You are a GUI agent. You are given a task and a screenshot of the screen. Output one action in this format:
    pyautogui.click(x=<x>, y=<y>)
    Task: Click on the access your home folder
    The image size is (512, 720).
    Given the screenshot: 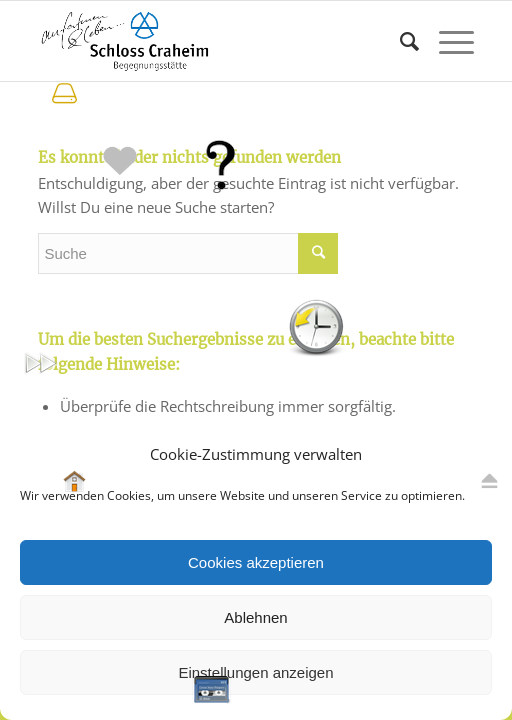 What is the action you would take?
    pyautogui.click(x=74, y=480)
    